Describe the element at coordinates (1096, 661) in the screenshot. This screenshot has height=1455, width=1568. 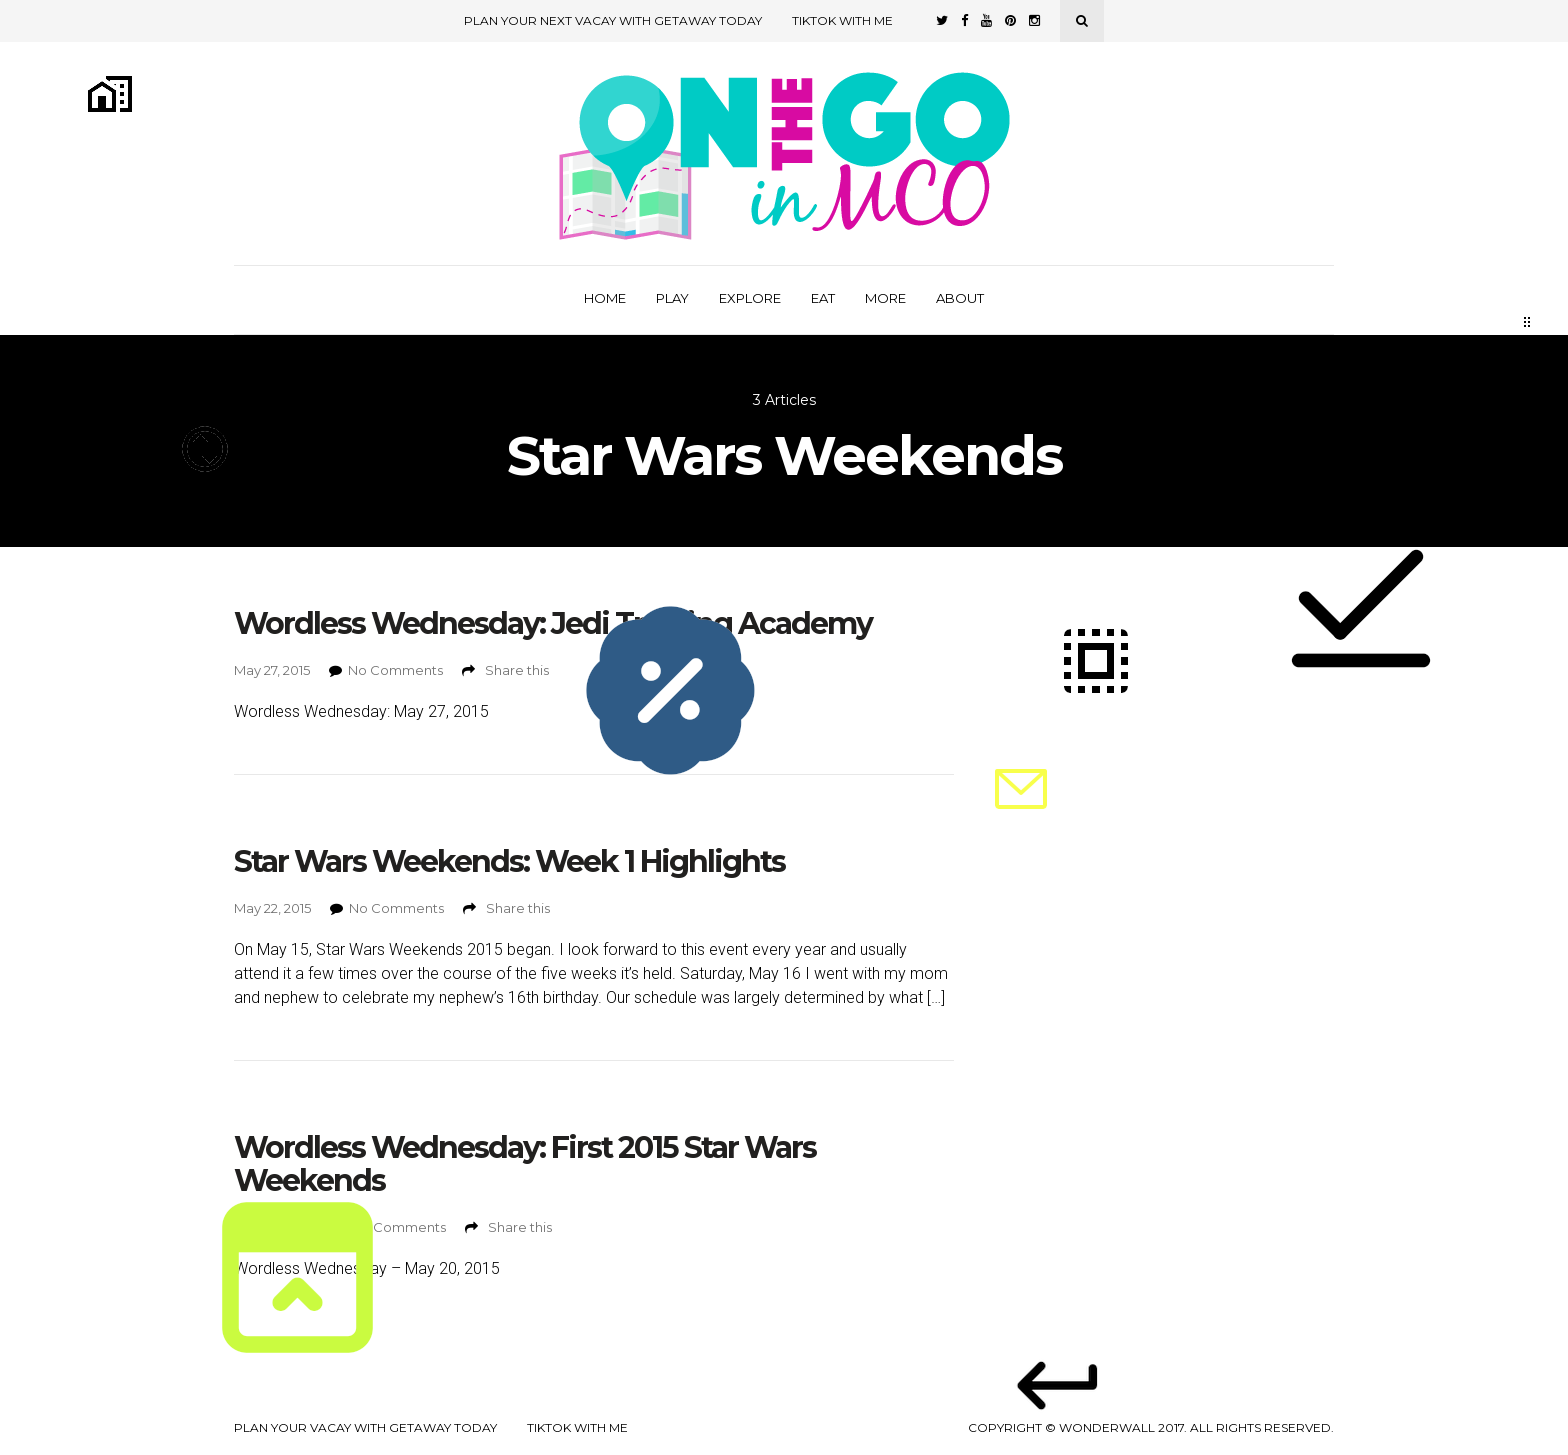
I see `select all items in a list or grid` at that location.